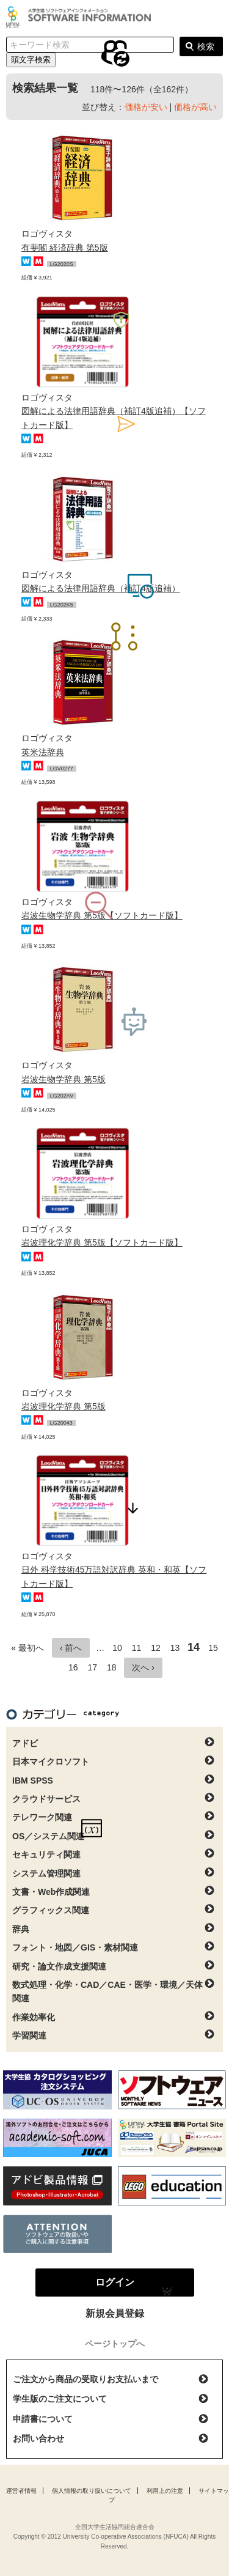 This screenshot has height=2576, width=229. Describe the element at coordinates (134, 1022) in the screenshot. I see `access chatbot or automated assistant` at that location.